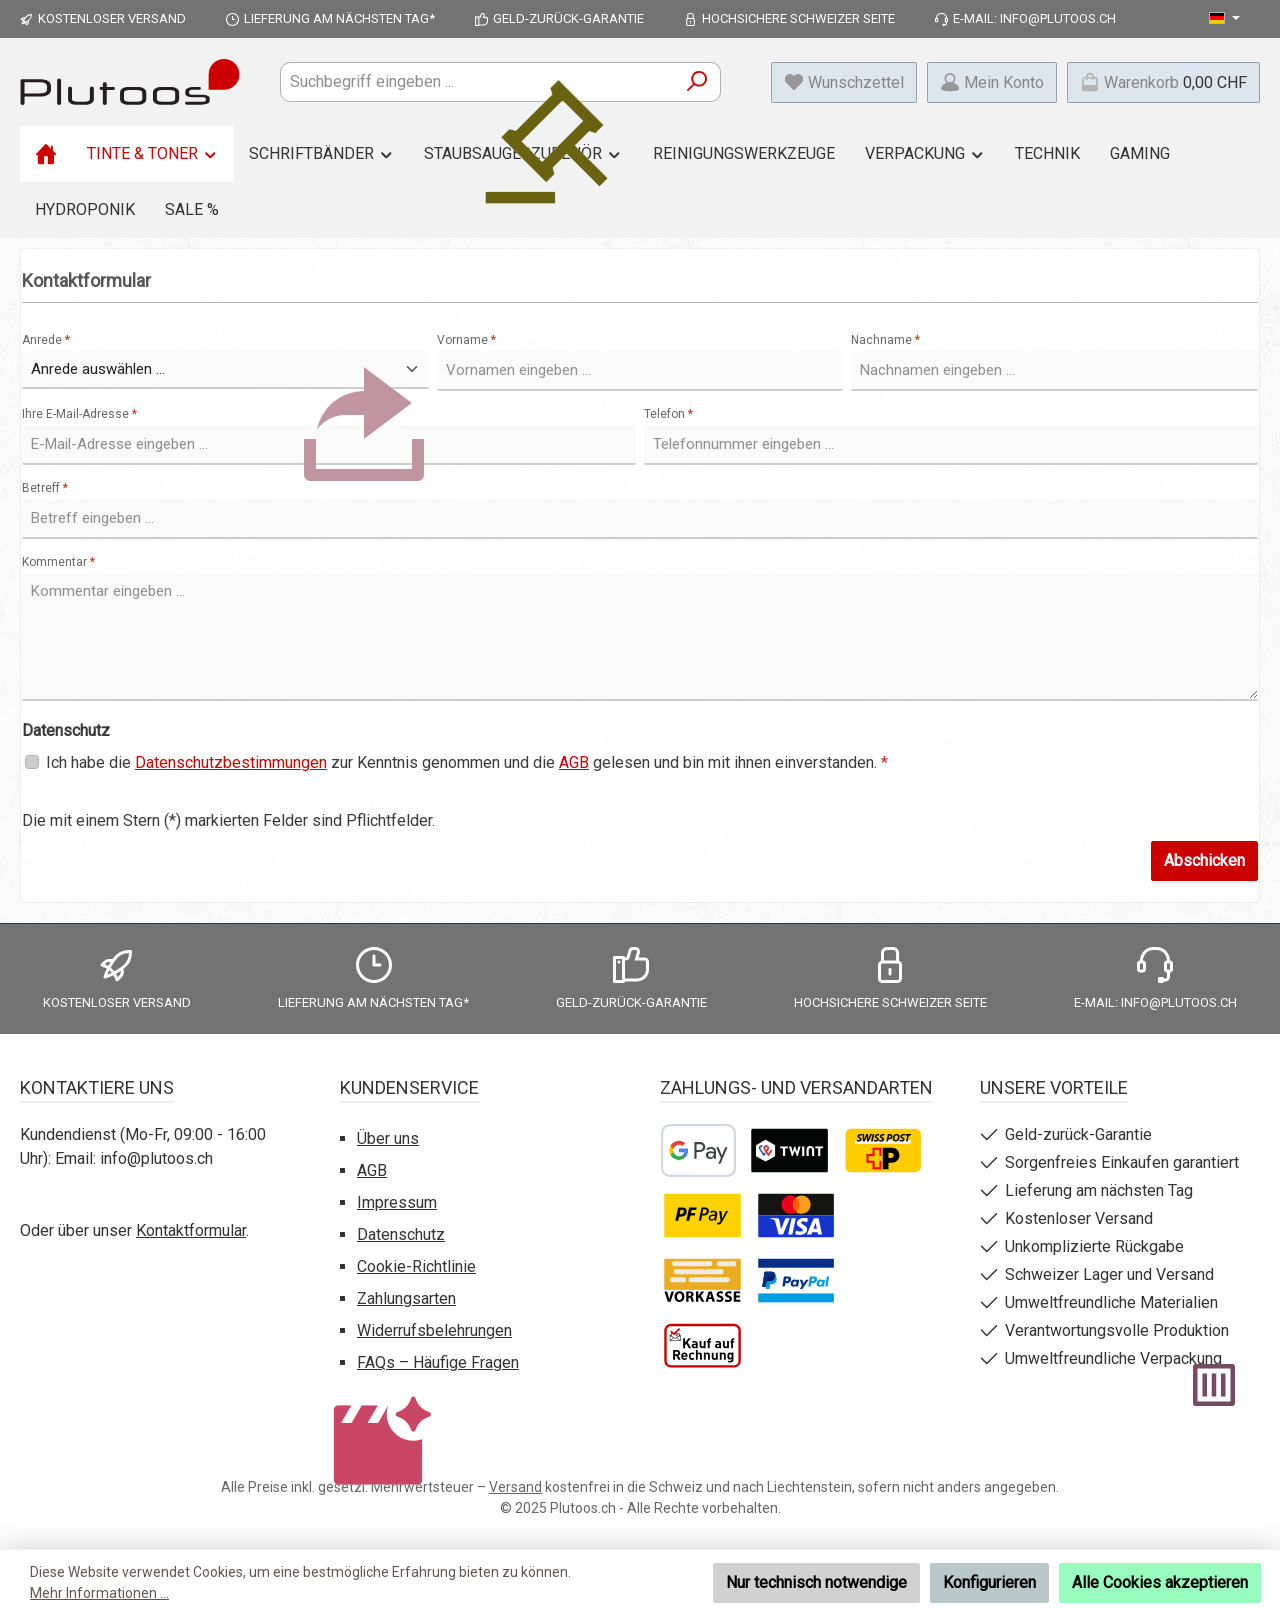  Describe the element at coordinates (543, 145) in the screenshot. I see `place a bid on an item` at that location.